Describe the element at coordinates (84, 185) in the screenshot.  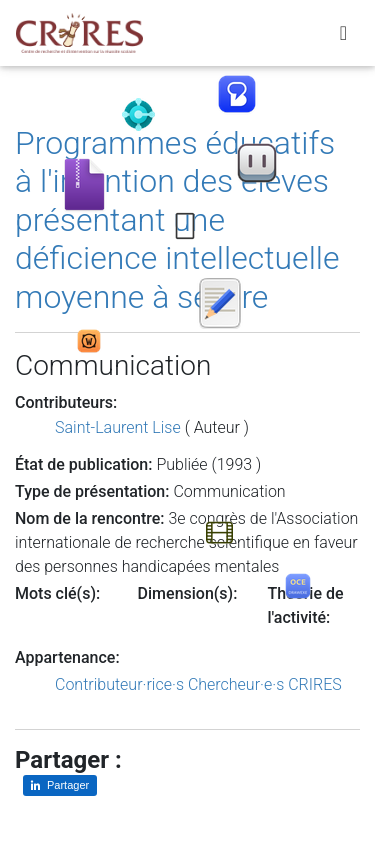
I see `a compressed bzip archive file` at that location.